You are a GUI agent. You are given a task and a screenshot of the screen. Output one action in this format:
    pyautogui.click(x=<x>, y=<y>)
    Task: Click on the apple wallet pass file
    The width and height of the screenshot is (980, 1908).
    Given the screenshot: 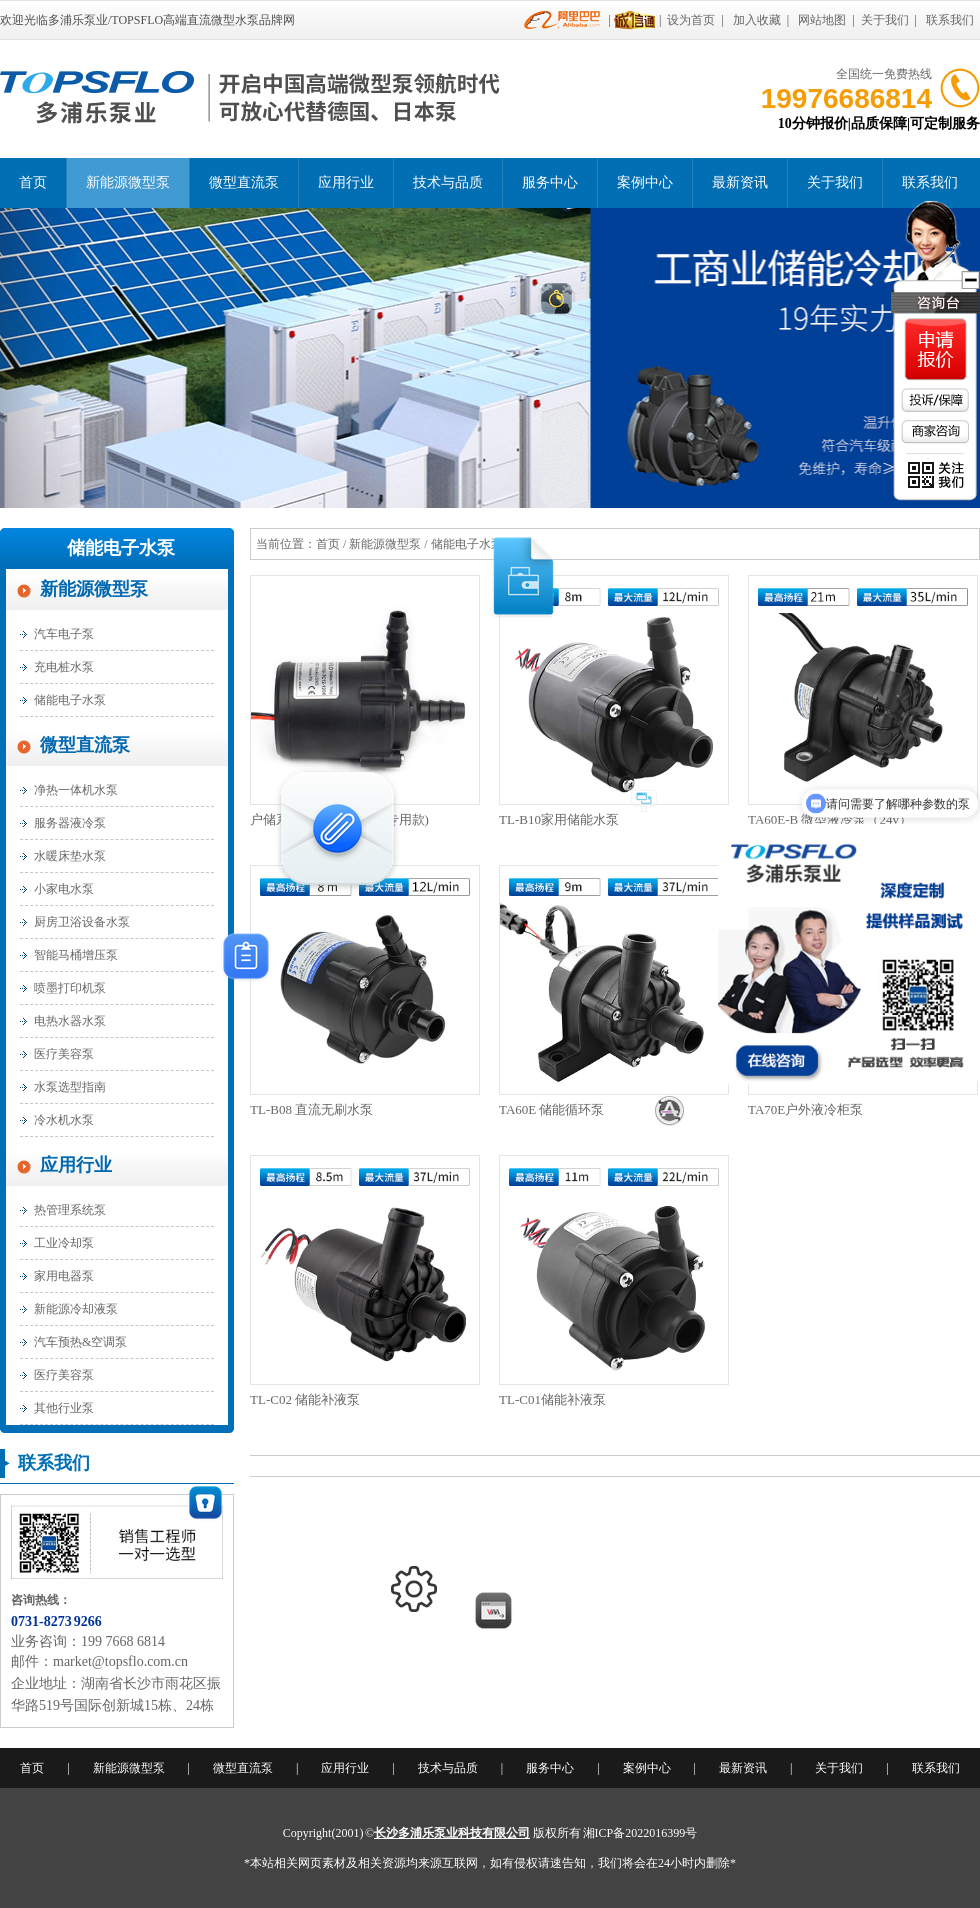 What is the action you would take?
    pyautogui.click(x=523, y=577)
    